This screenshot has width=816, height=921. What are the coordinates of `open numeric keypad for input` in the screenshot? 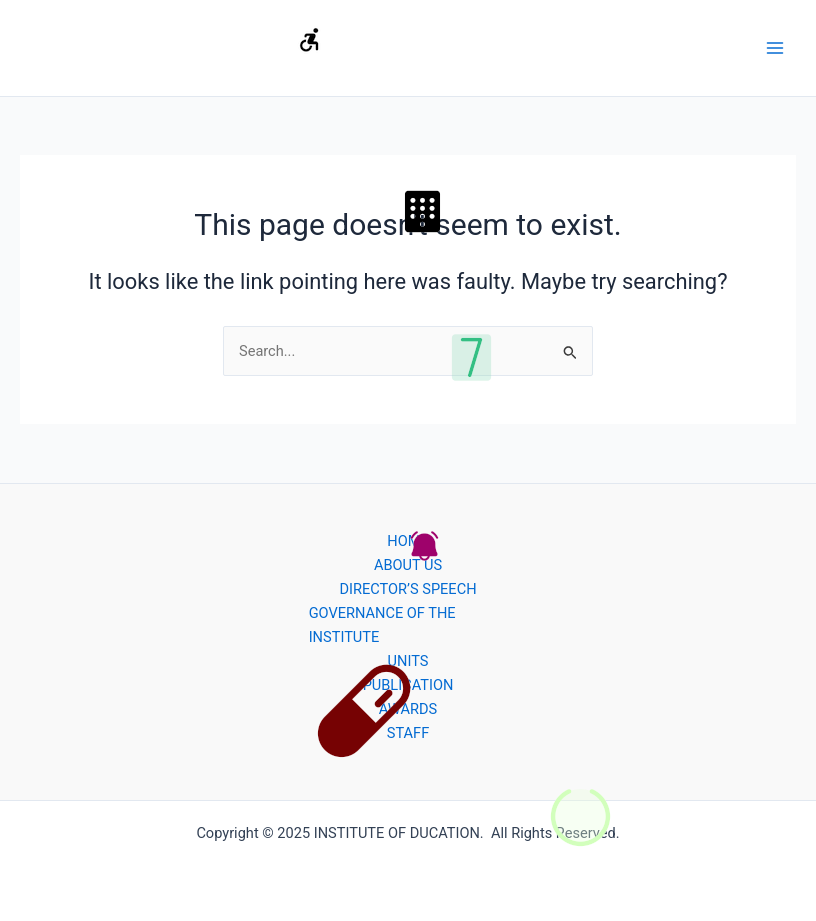 It's located at (422, 211).